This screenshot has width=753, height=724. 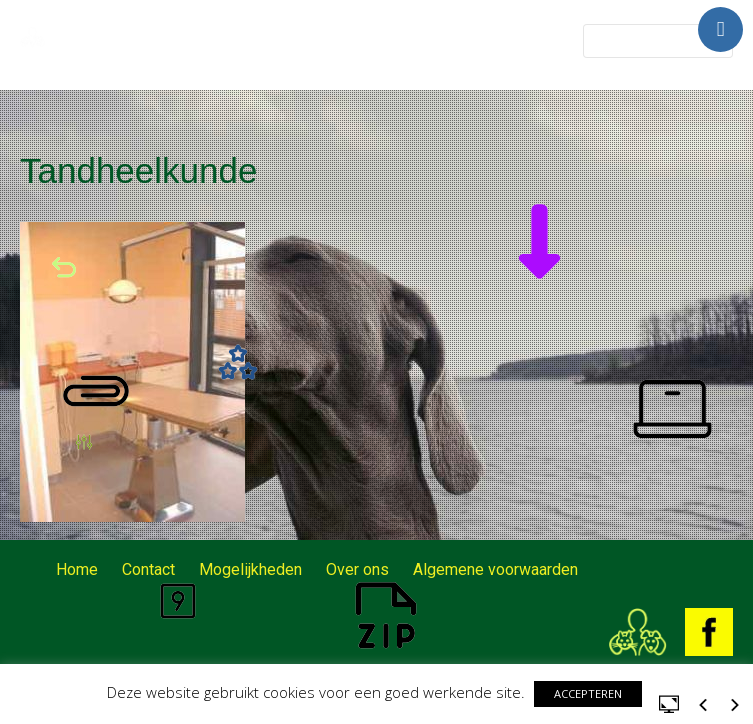 What do you see at coordinates (178, 601) in the screenshot?
I see `select number nine` at bounding box center [178, 601].